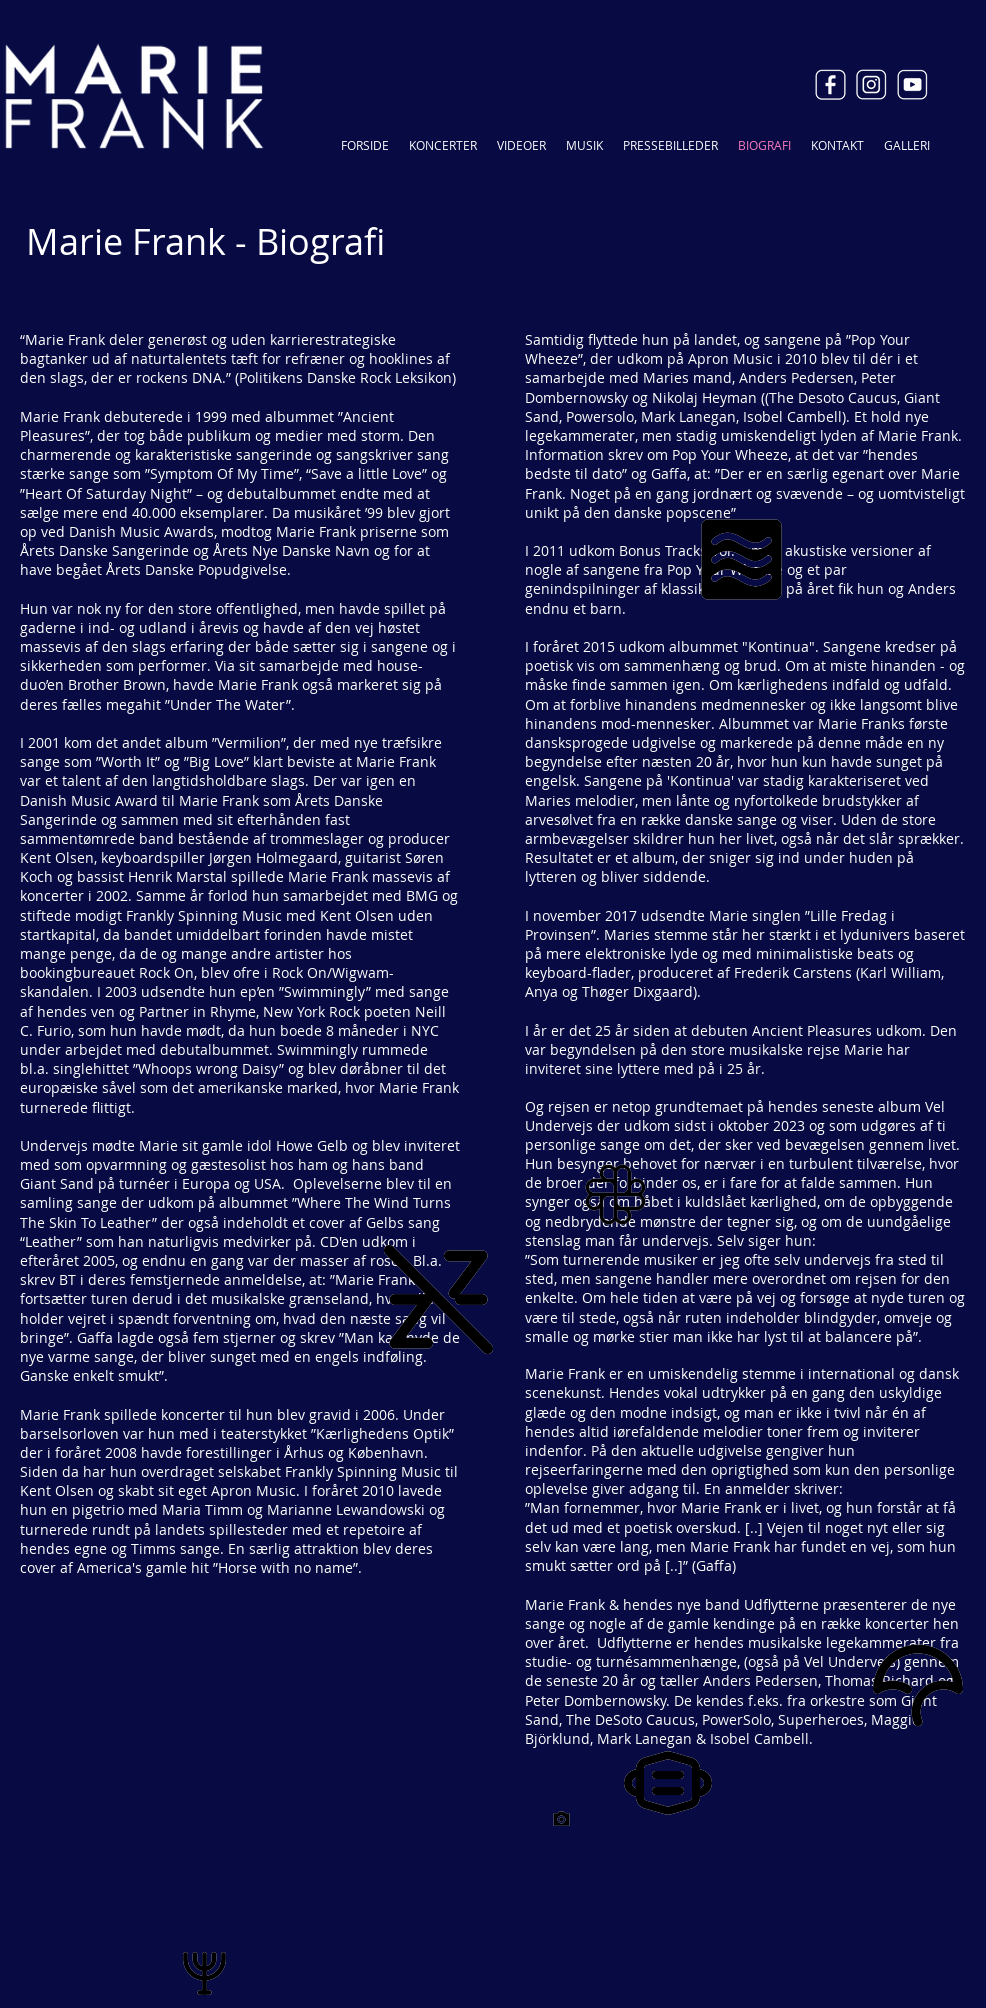 This screenshot has width=986, height=2008. Describe the element at coordinates (668, 1783) in the screenshot. I see `indicates mask required area or health protocol` at that location.